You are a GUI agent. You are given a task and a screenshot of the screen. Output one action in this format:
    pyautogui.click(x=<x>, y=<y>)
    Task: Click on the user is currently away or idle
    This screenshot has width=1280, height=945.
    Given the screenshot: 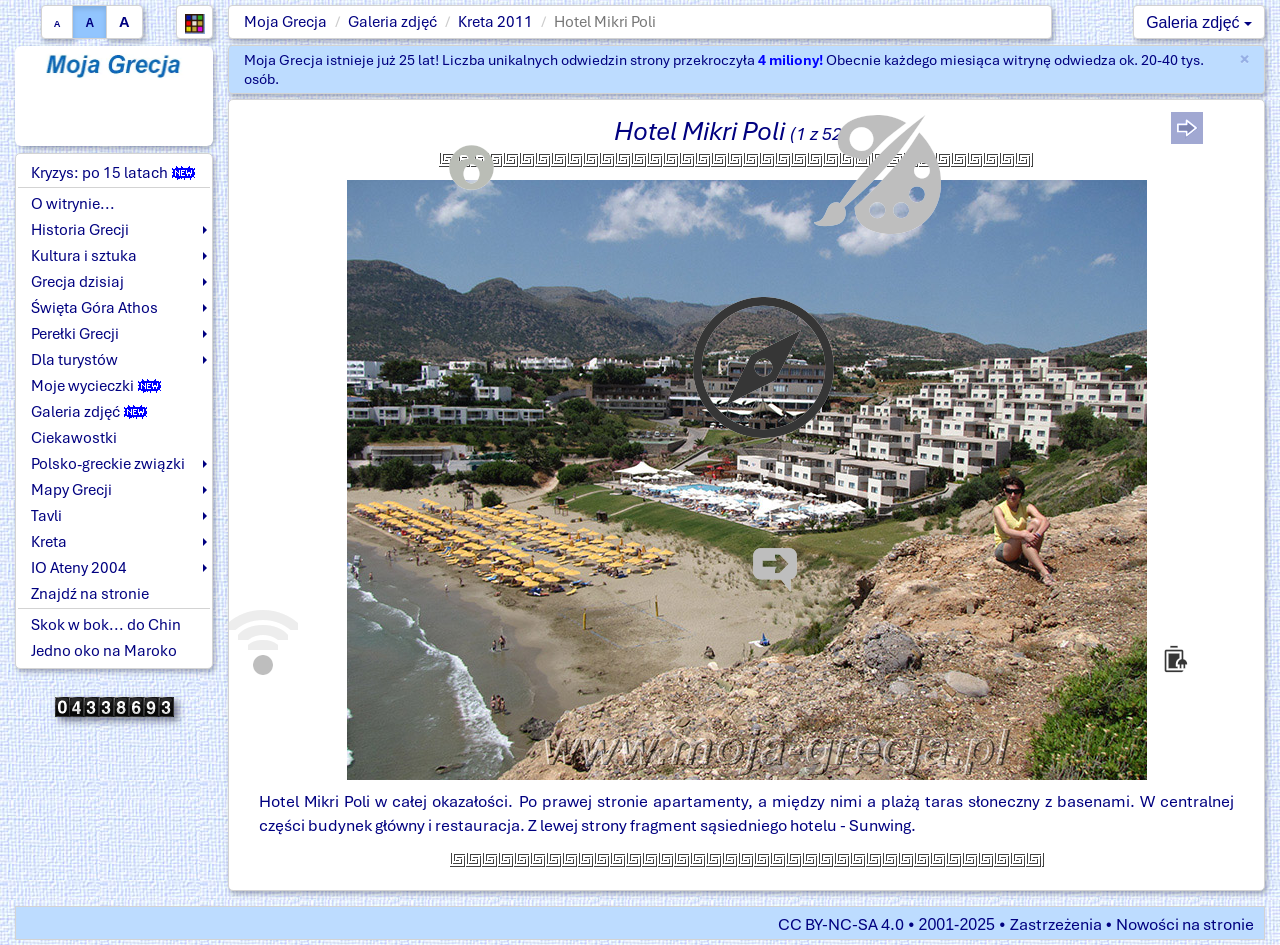 What is the action you would take?
    pyautogui.click(x=775, y=570)
    